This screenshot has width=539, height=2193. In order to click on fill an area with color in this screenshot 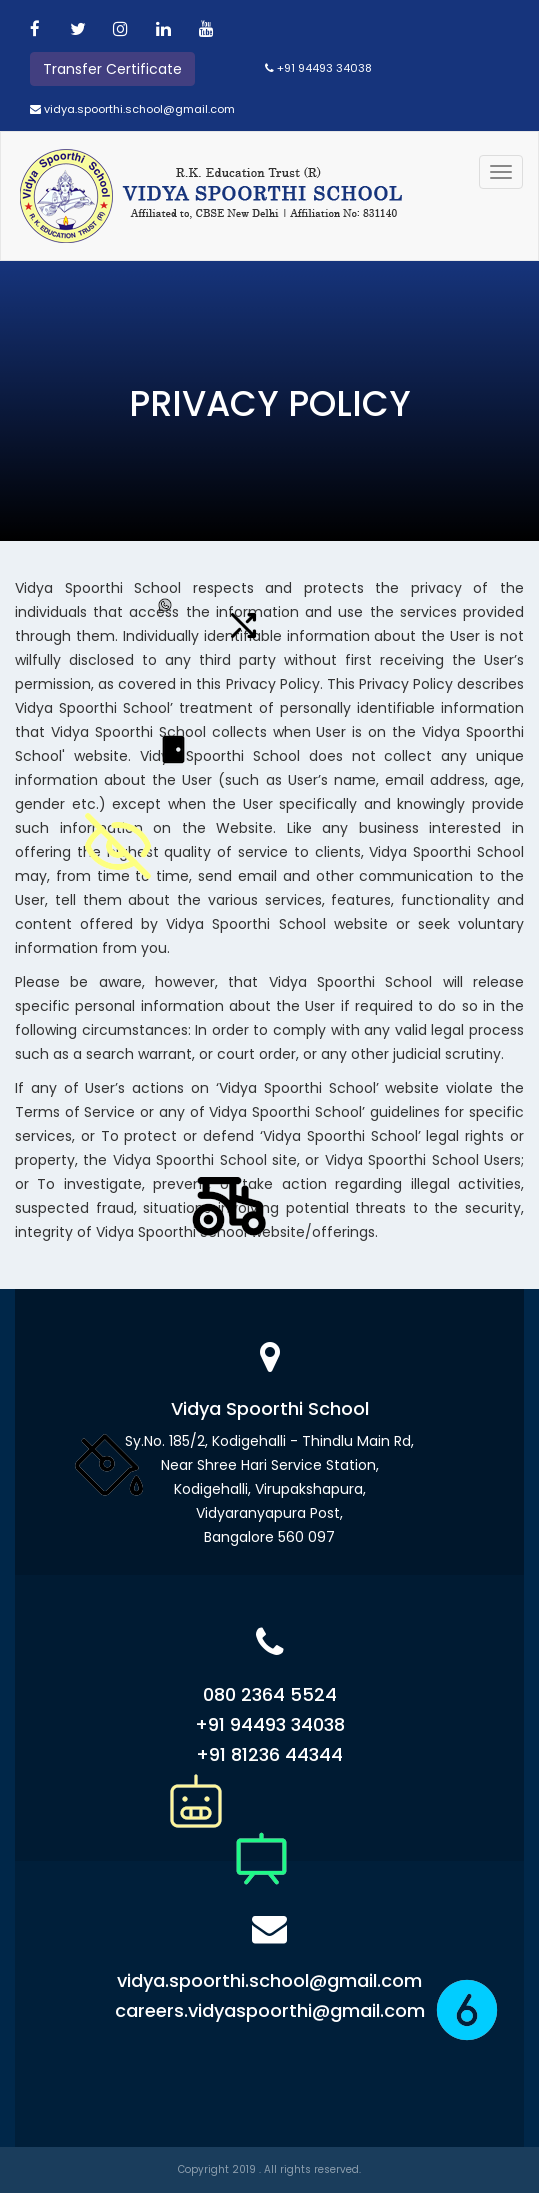, I will do `click(108, 1467)`.